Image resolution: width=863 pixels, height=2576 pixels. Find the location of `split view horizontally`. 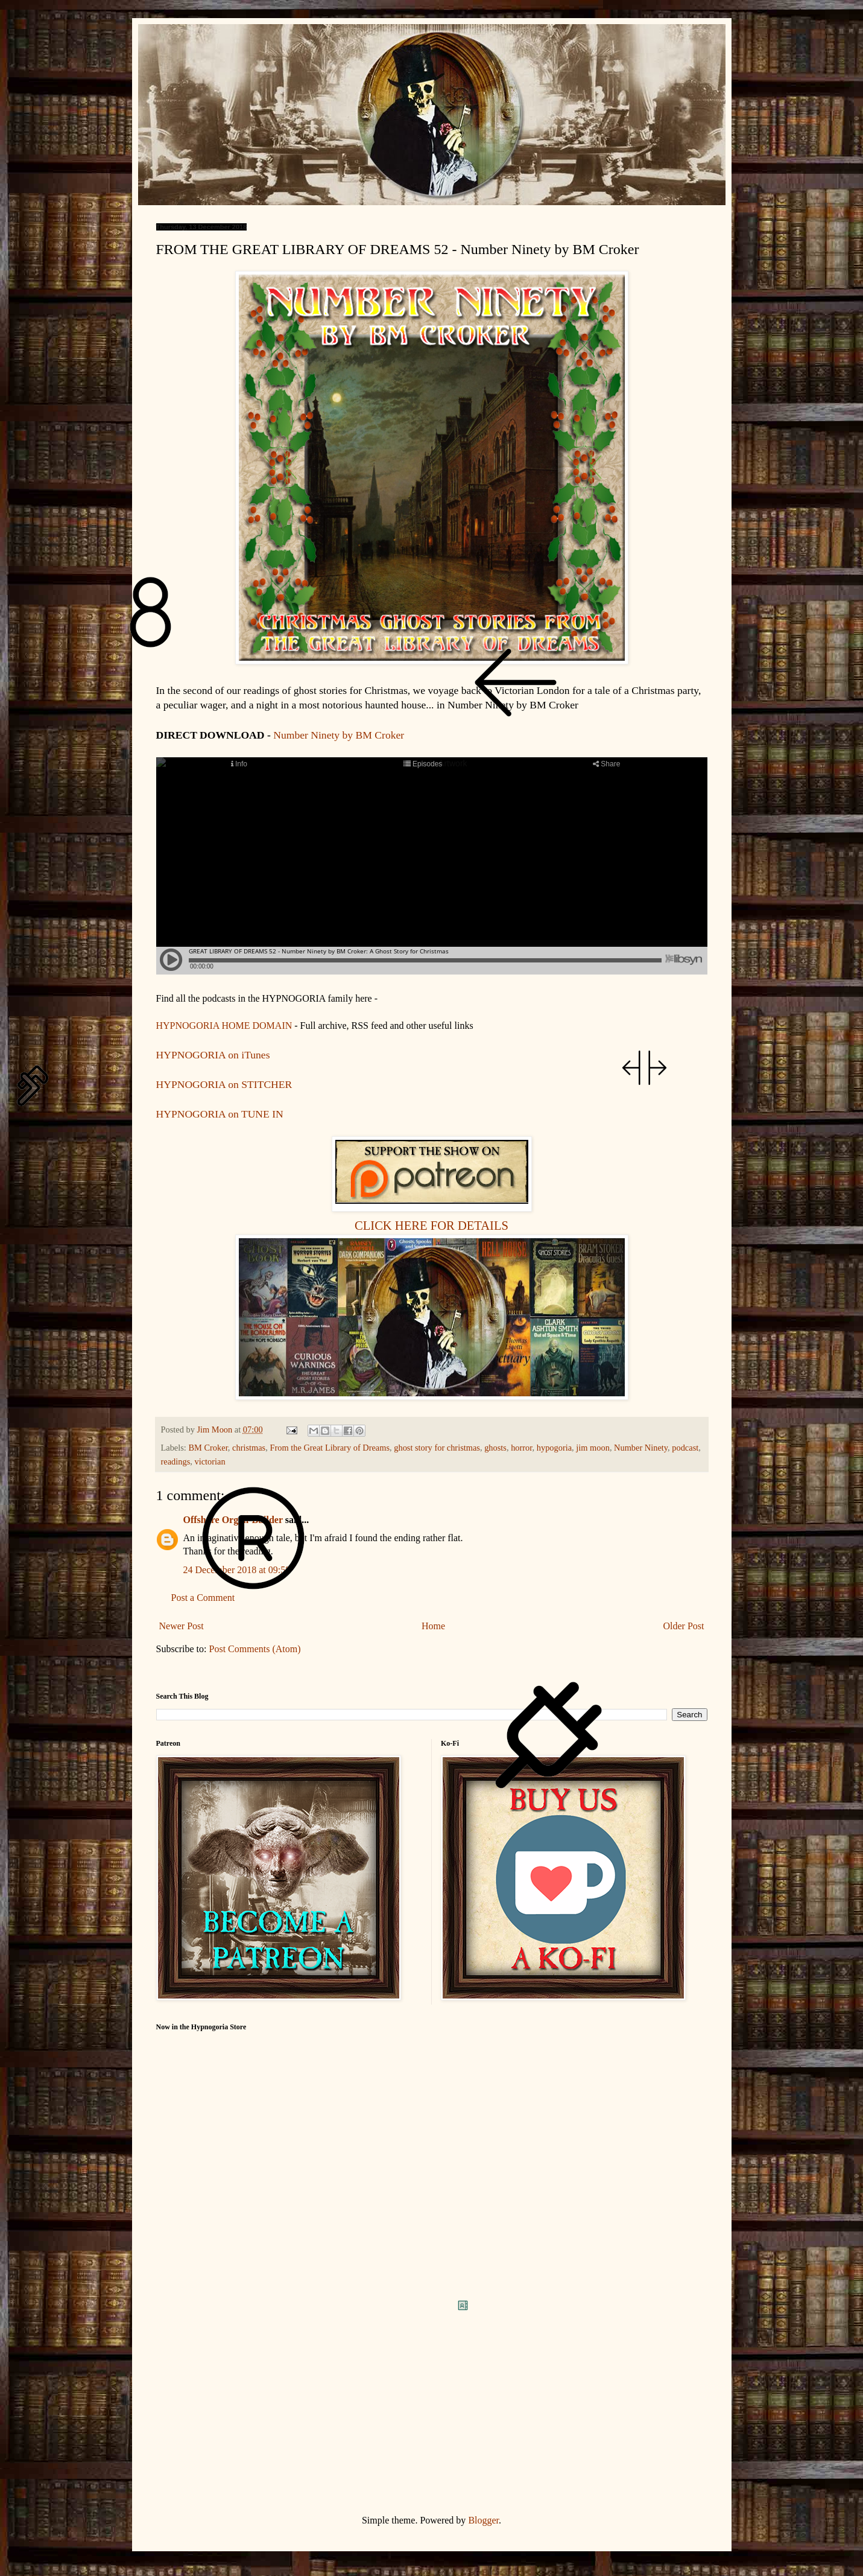

split view horizontally is located at coordinates (644, 1067).